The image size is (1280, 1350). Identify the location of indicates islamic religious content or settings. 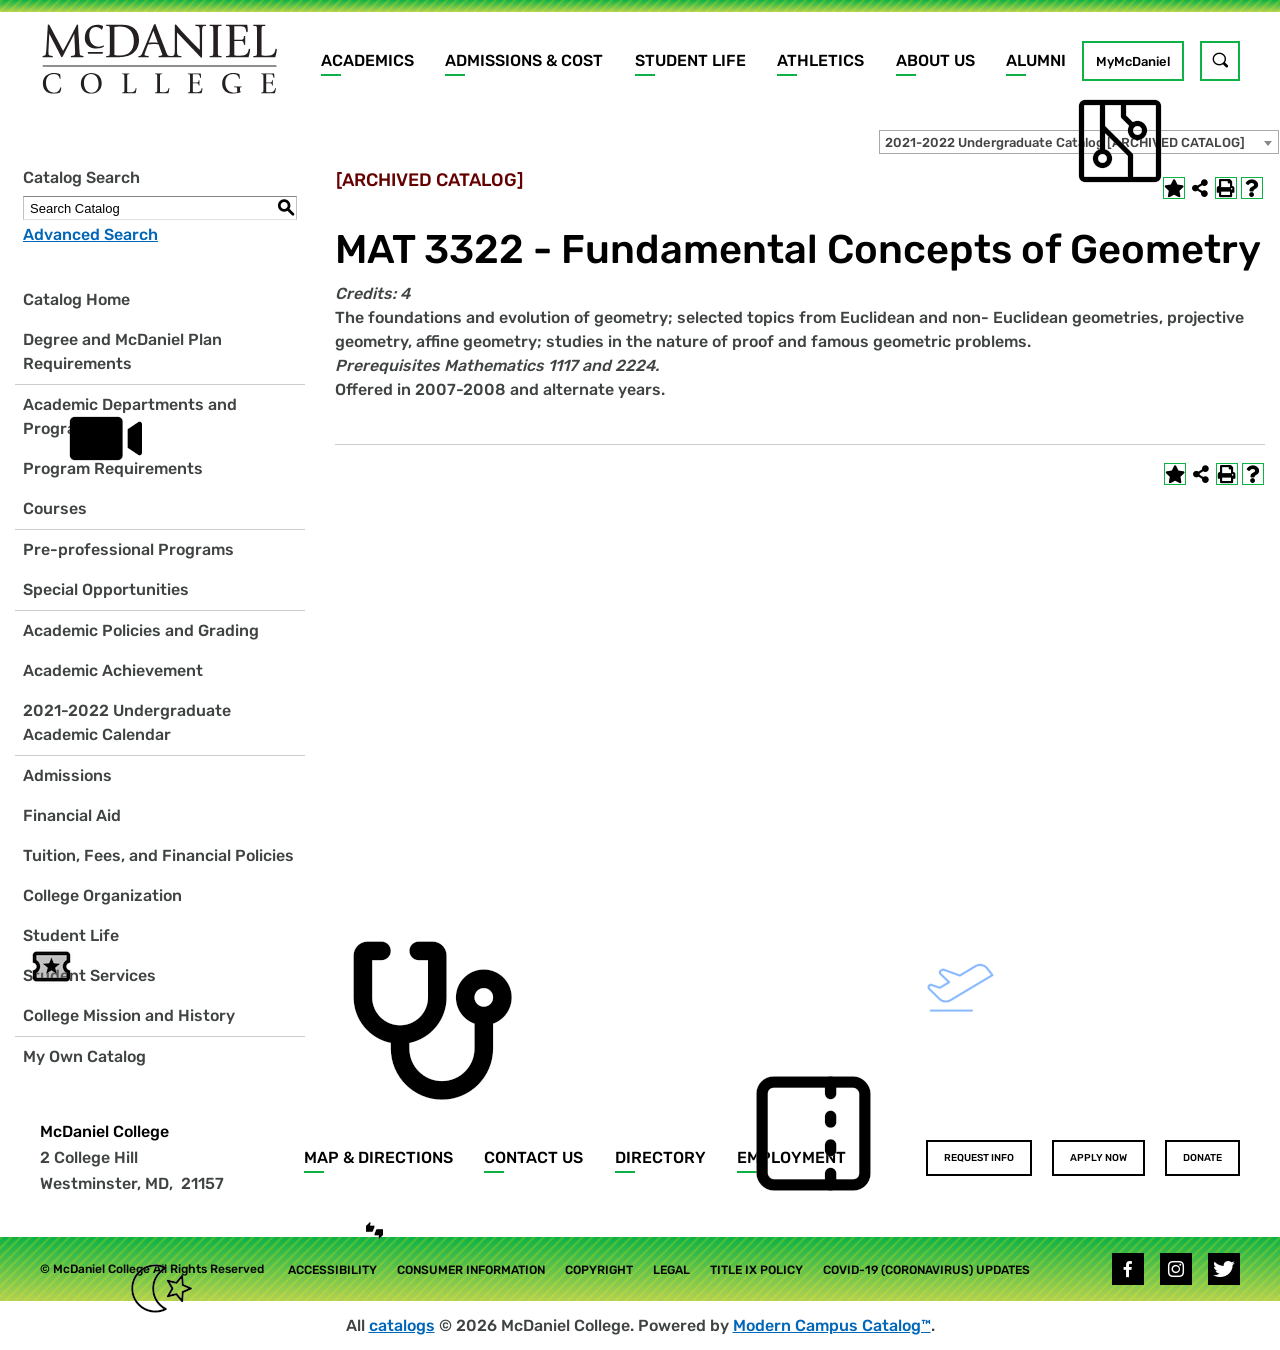
(159, 1288).